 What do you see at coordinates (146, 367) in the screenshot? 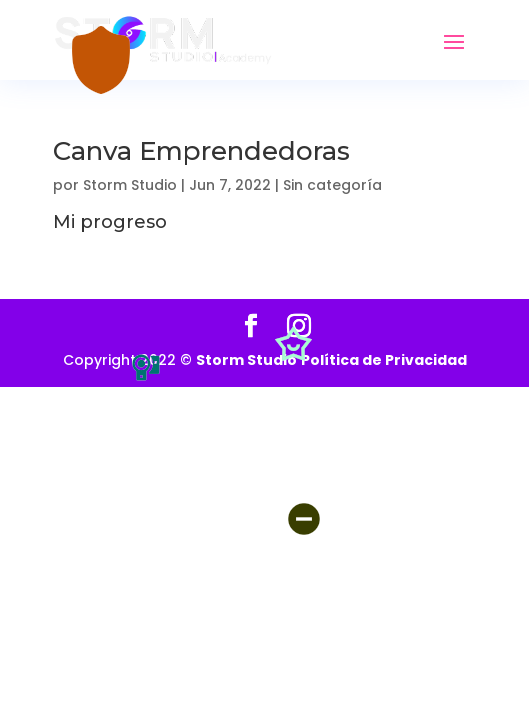
I see `access DV camcorder or digital video settings` at bounding box center [146, 367].